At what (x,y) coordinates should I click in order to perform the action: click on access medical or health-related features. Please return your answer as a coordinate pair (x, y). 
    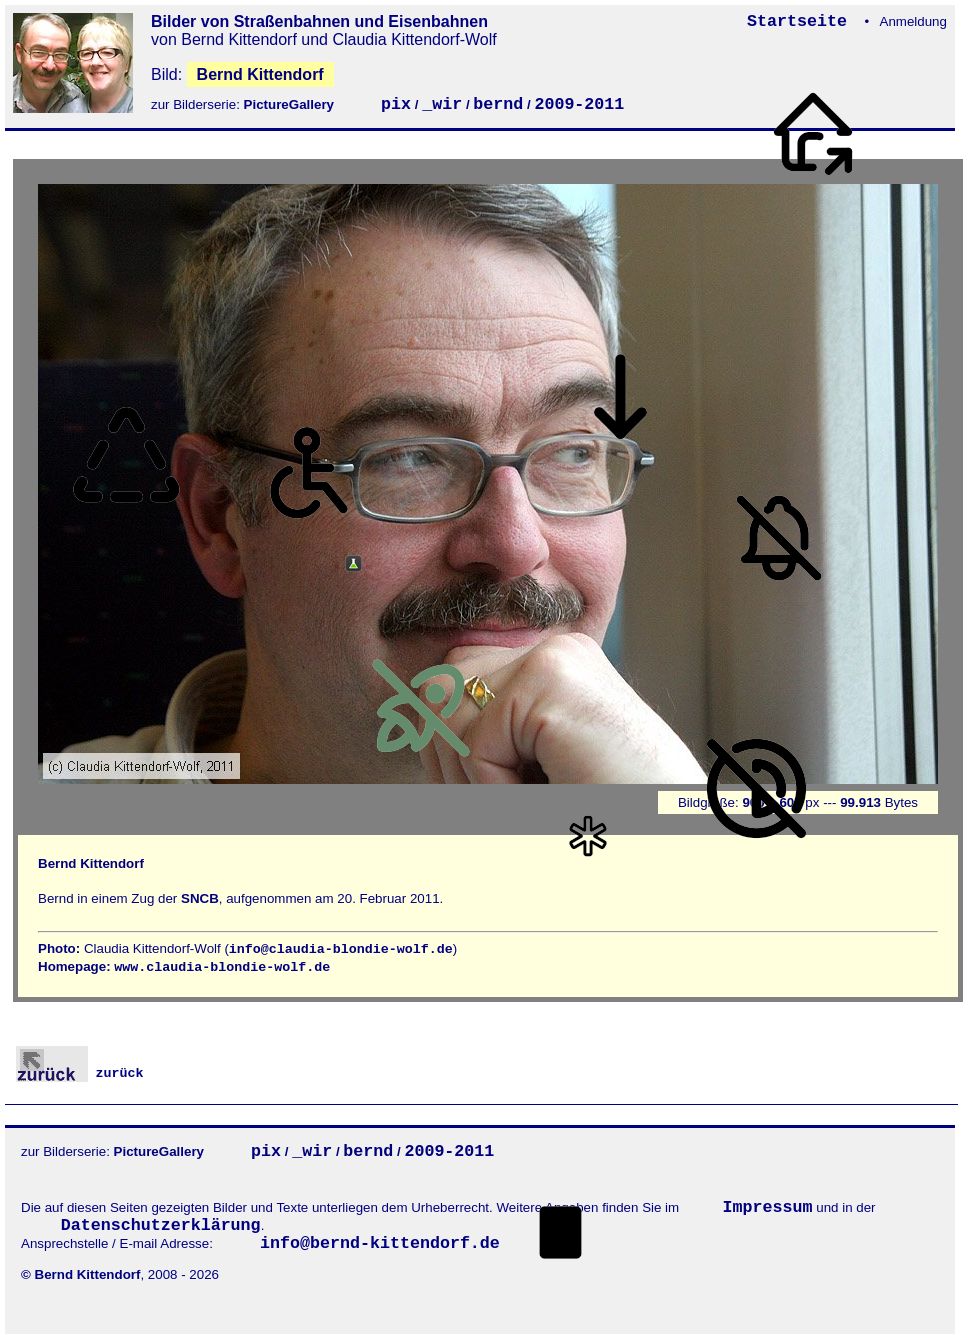
    Looking at the image, I should click on (588, 836).